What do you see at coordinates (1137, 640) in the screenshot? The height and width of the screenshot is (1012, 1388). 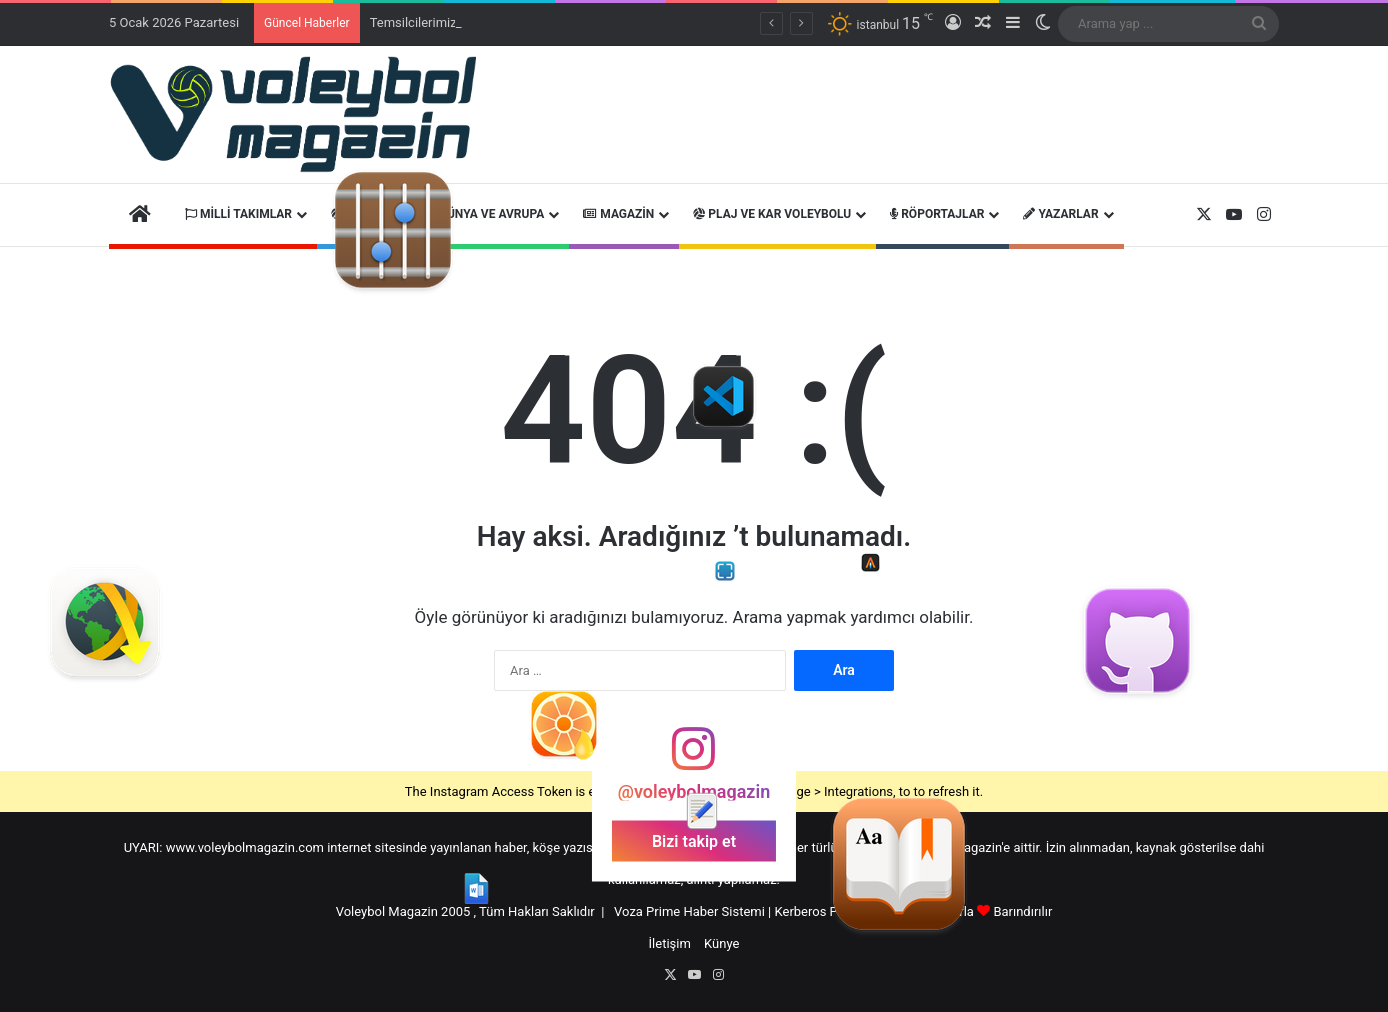 I see `open GitHub Desktop app` at bounding box center [1137, 640].